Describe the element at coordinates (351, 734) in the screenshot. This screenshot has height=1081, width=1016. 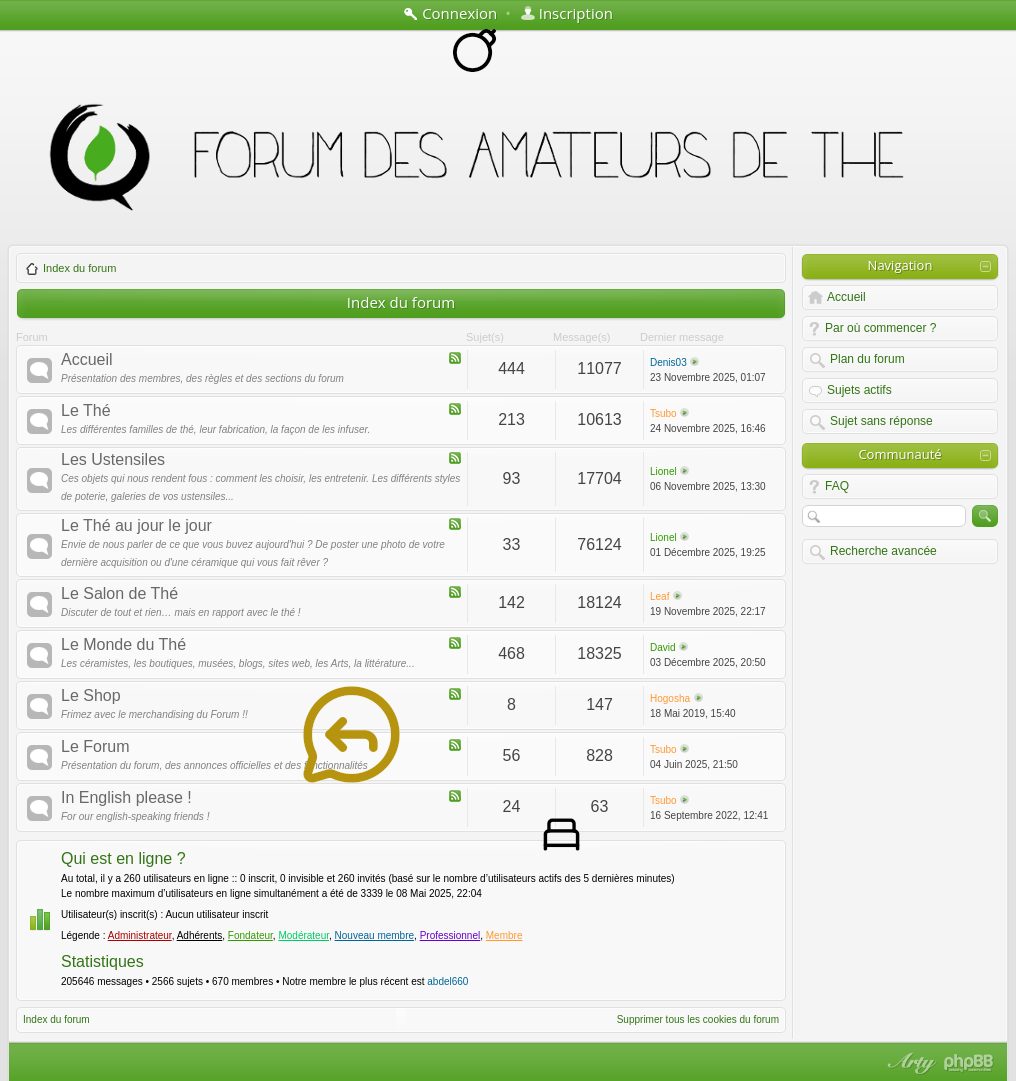
I see `reply to a message` at that location.